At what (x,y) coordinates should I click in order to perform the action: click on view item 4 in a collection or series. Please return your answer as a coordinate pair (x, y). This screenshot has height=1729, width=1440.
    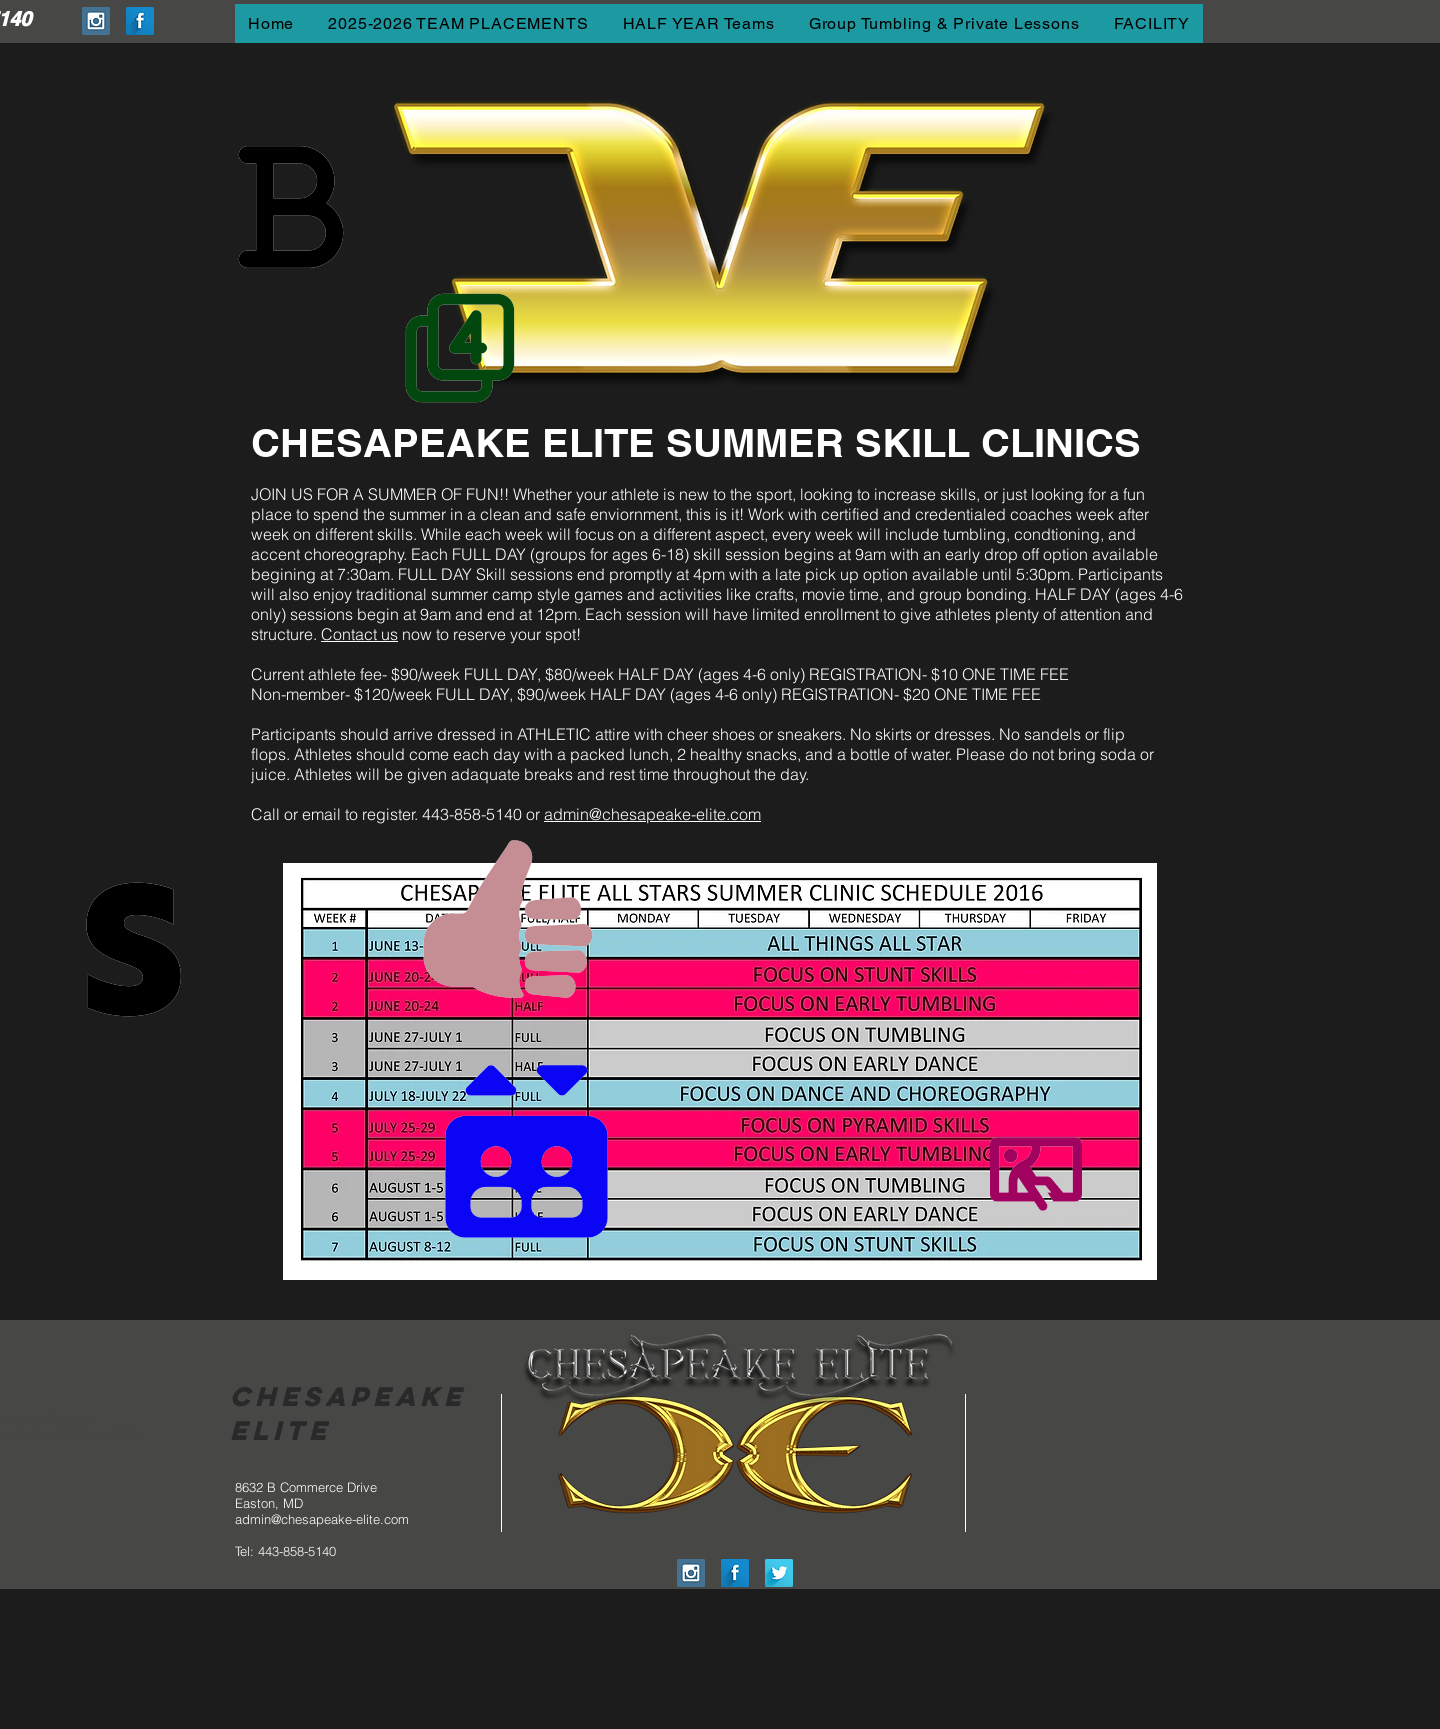
    Looking at the image, I should click on (460, 348).